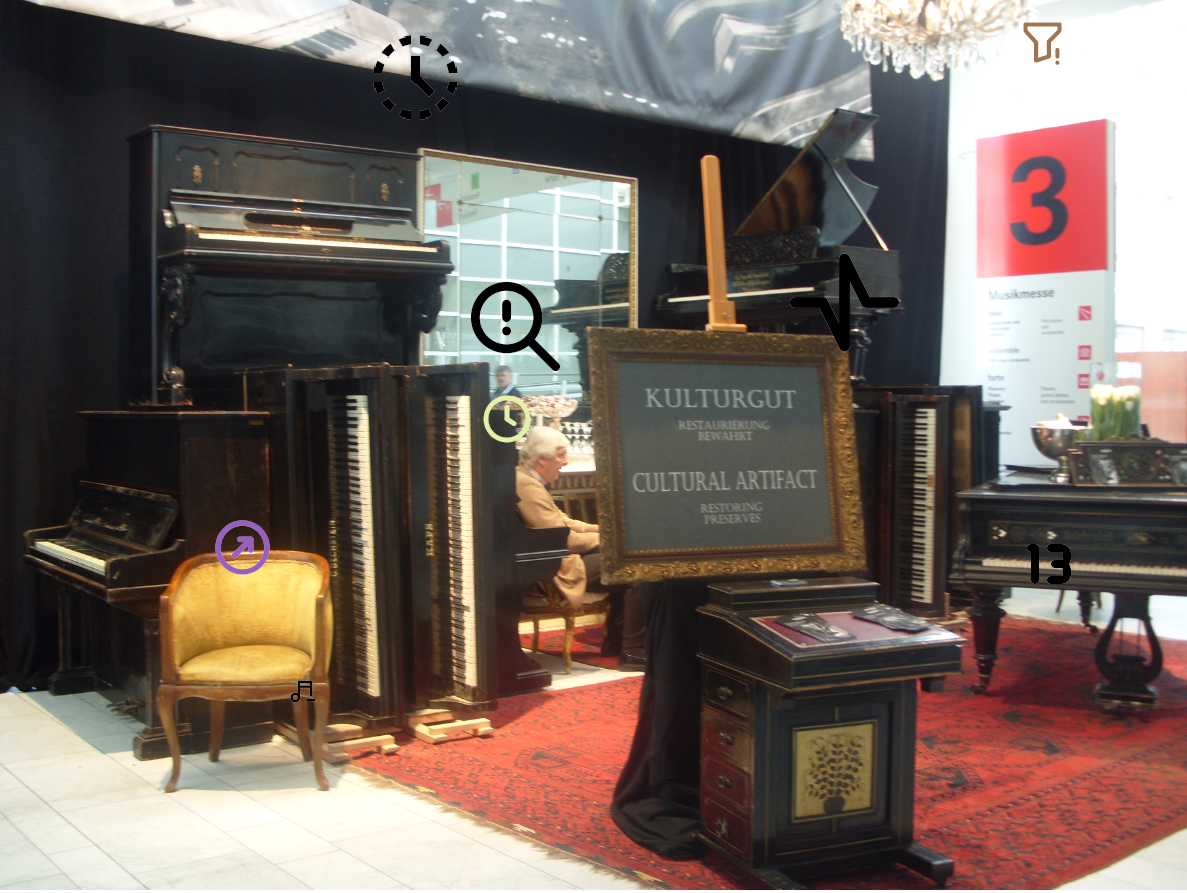 The height and width of the screenshot is (893, 1187). Describe the element at coordinates (1042, 41) in the screenshot. I see `filter has an issue or warning` at that location.